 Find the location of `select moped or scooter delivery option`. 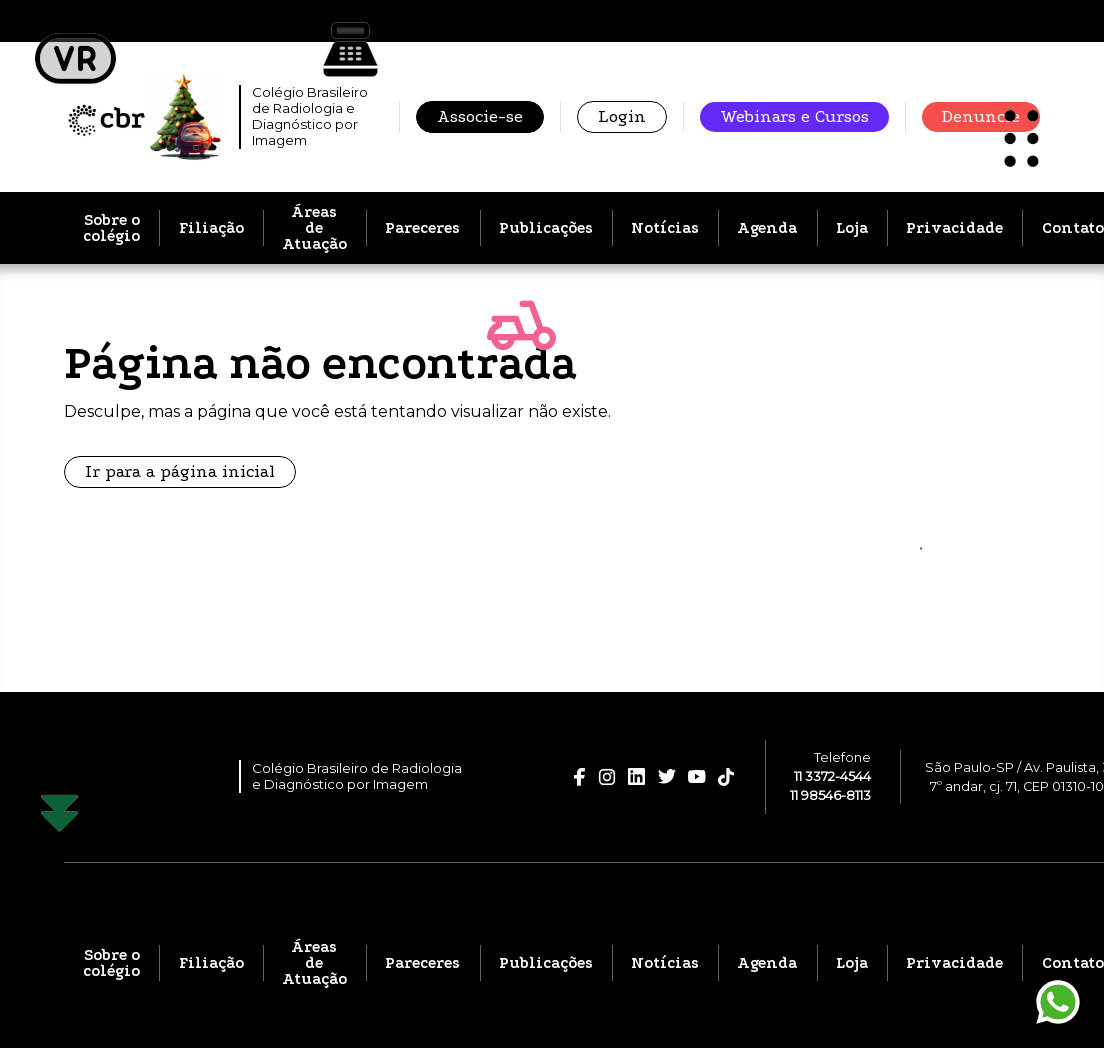

select moped or scooter delivery option is located at coordinates (521, 327).